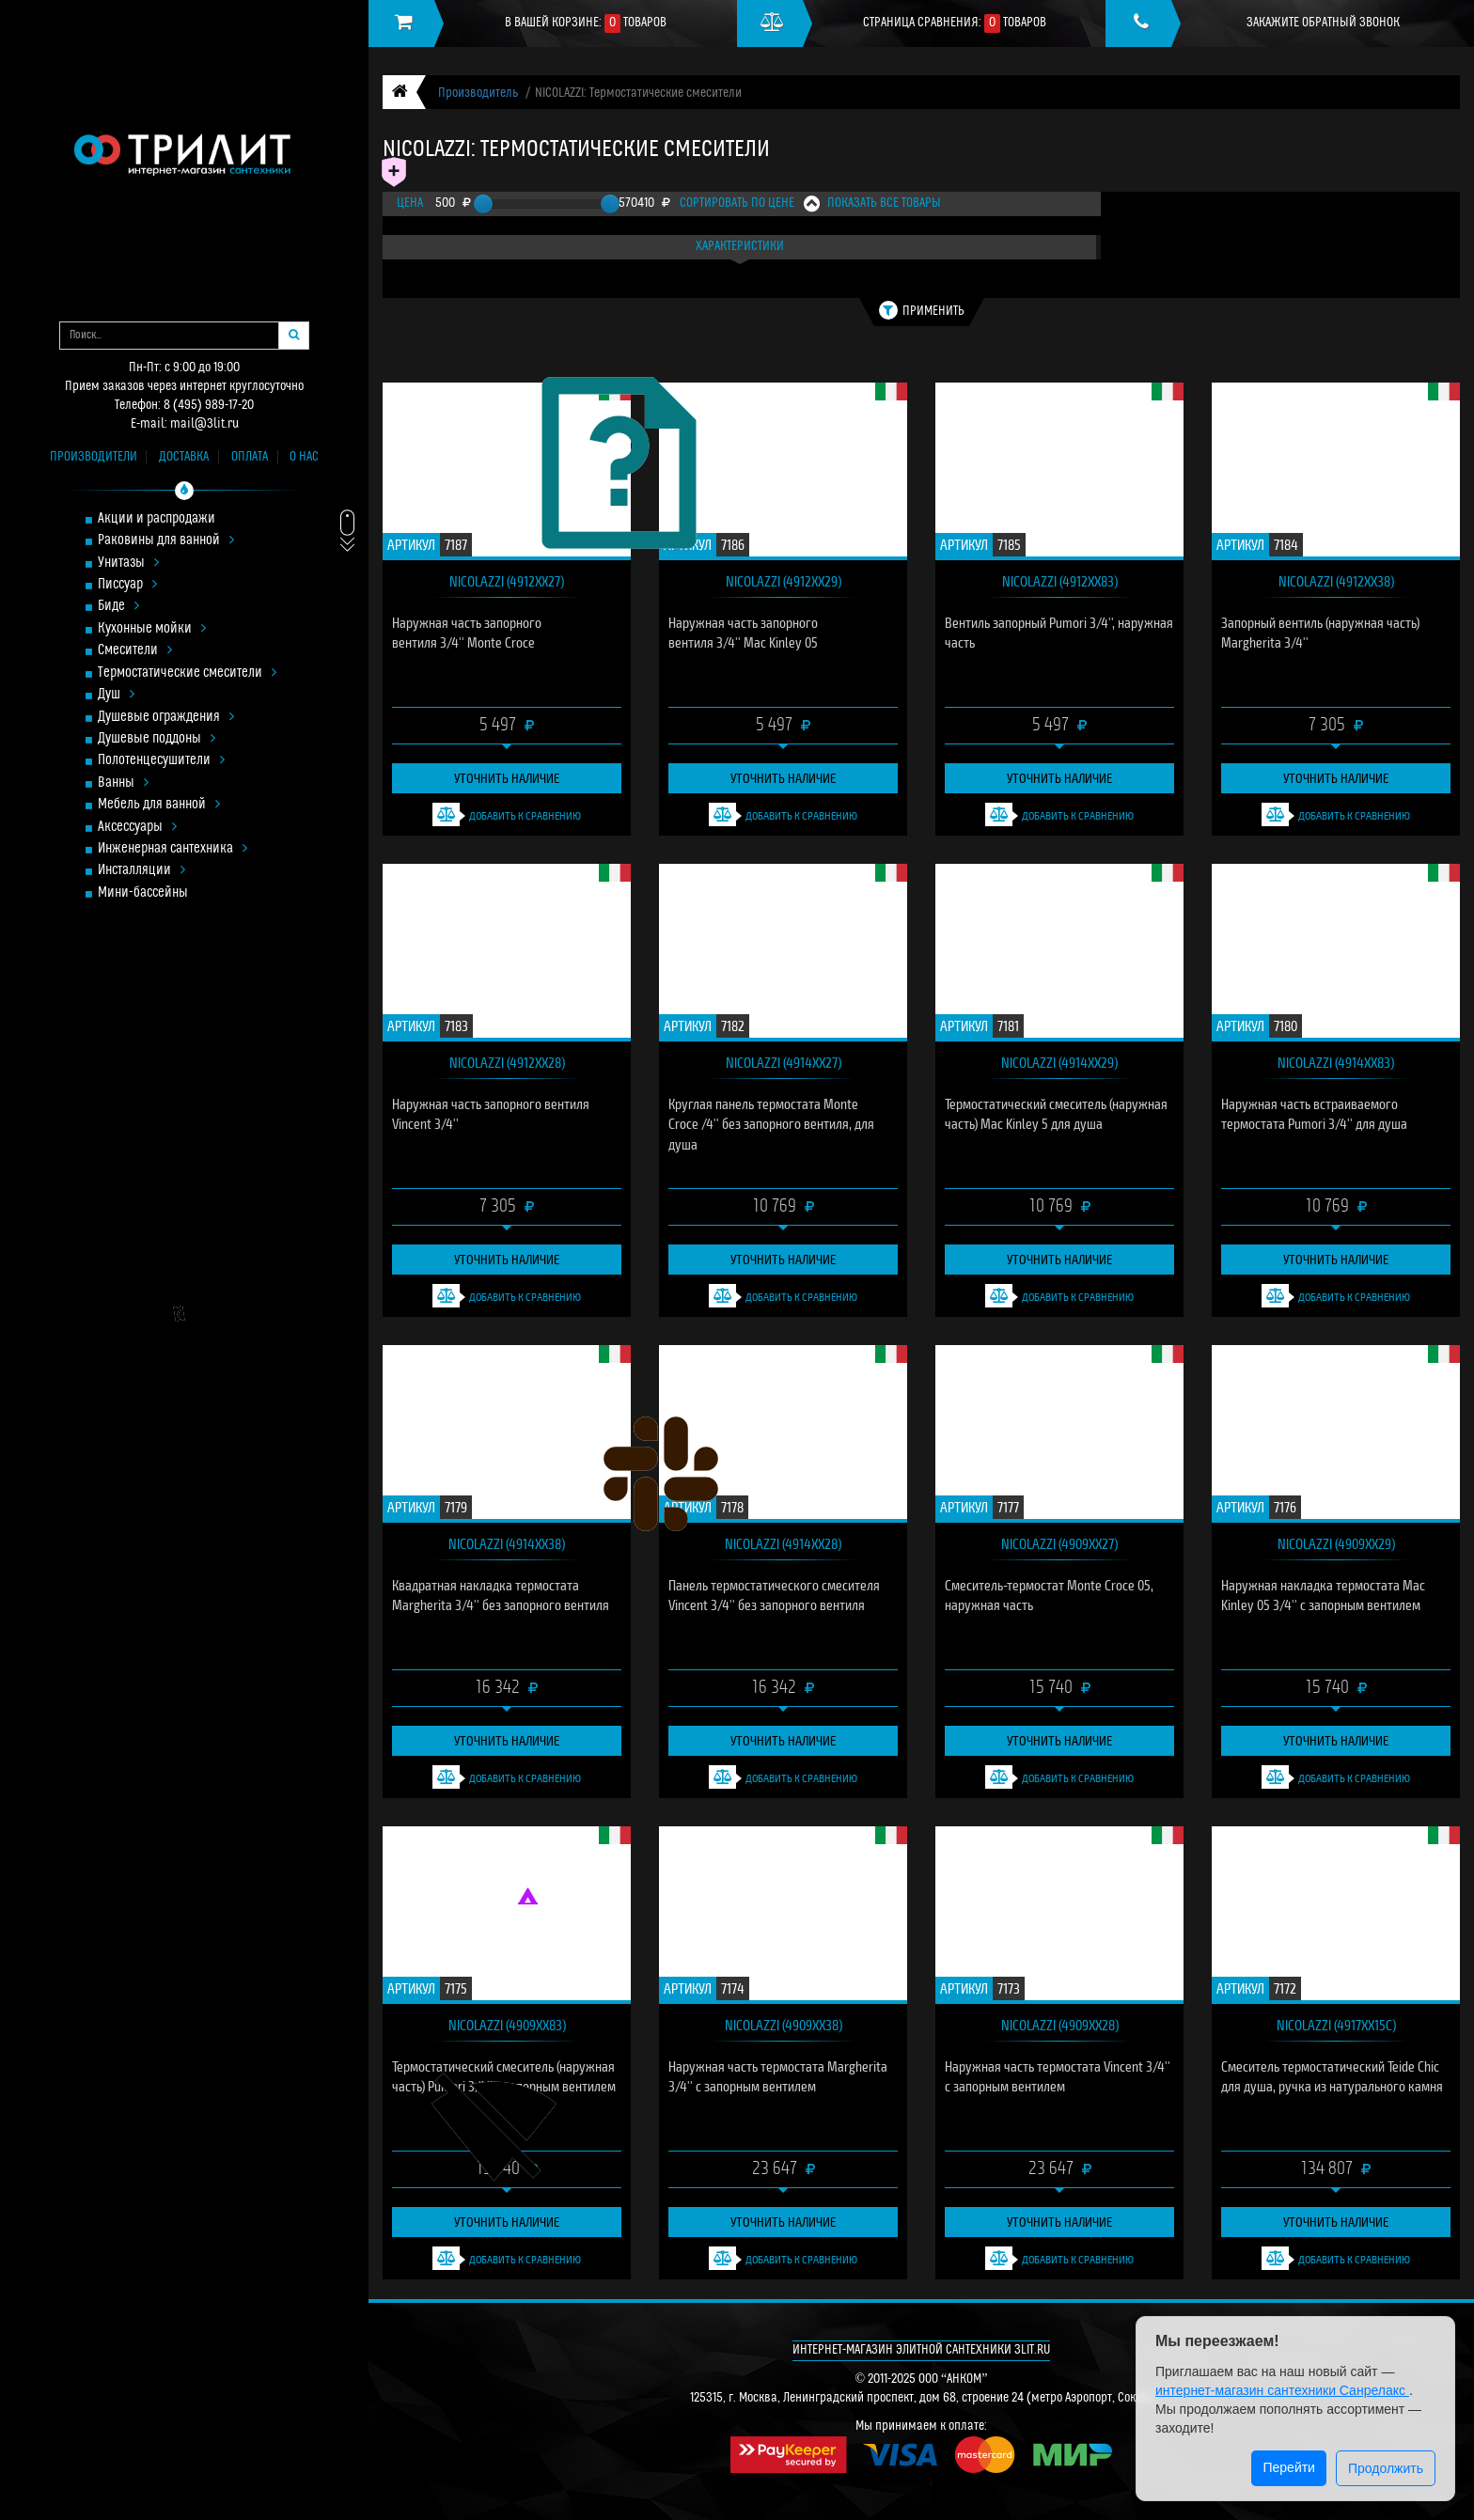 This screenshot has width=1474, height=2520. Describe the element at coordinates (494, 2131) in the screenshot. I see `indicates wifi is currently disabled` at that location.